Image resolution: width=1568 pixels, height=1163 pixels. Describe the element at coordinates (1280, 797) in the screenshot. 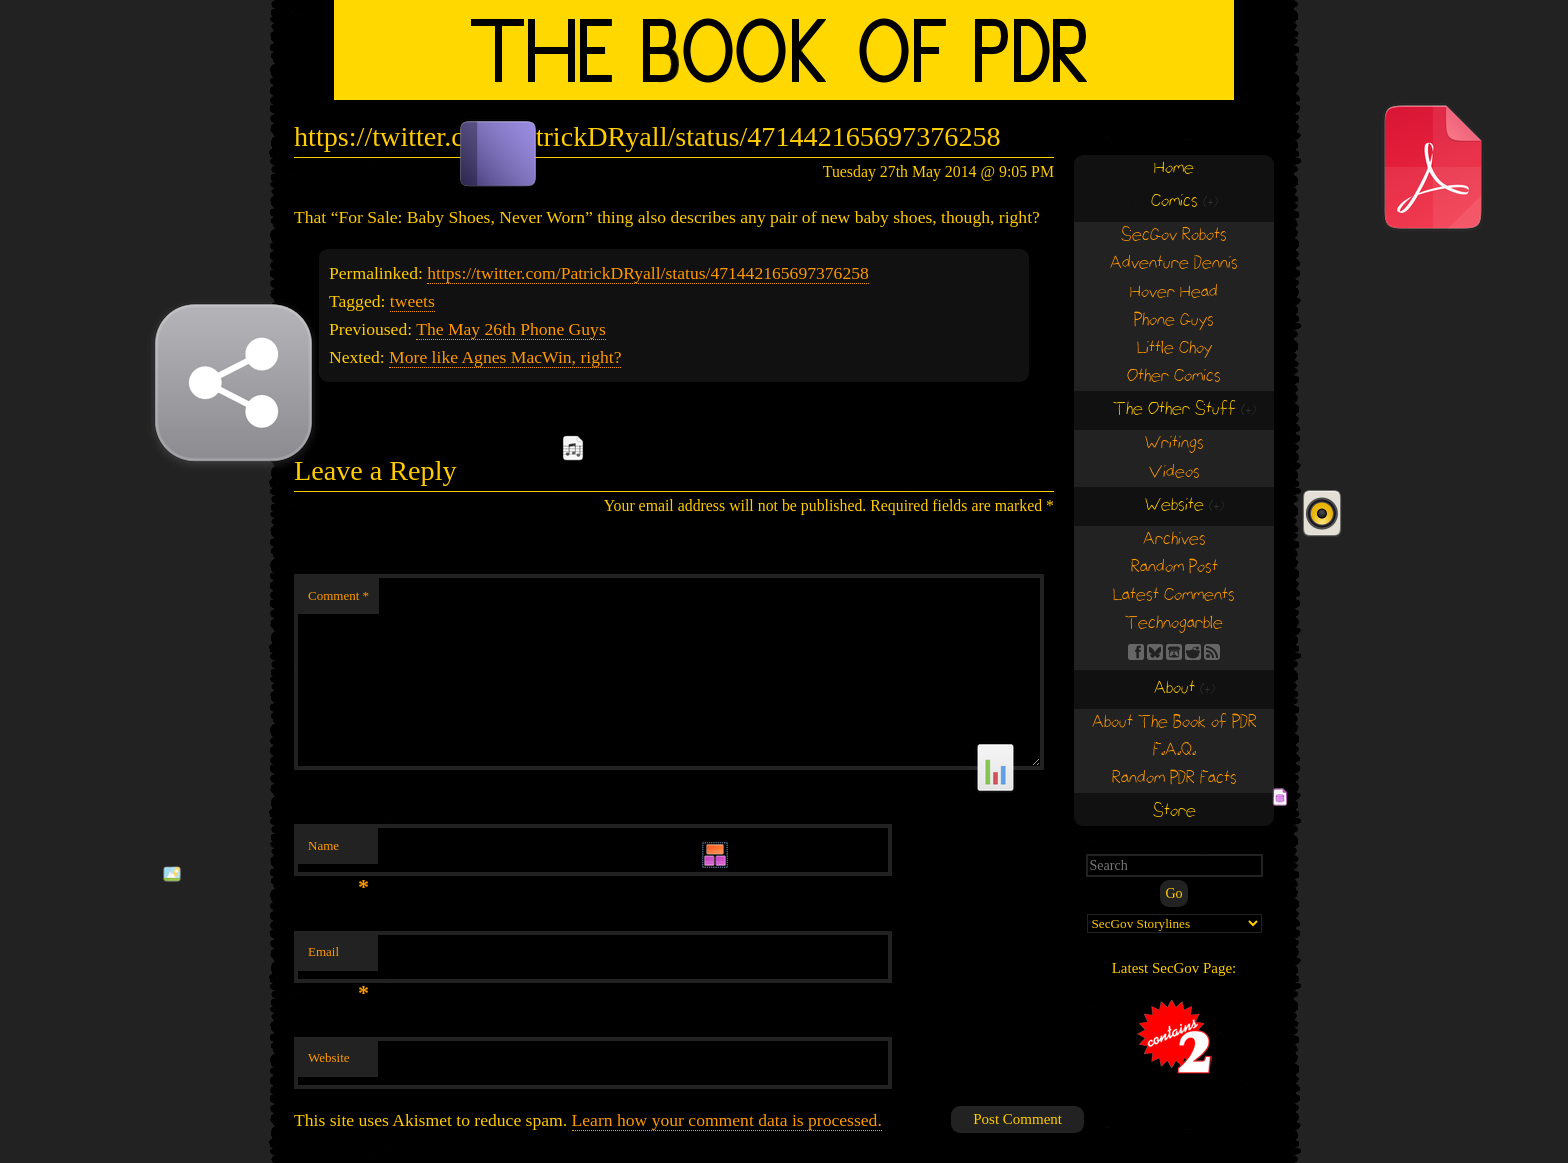

I see `open a database file` at that location.